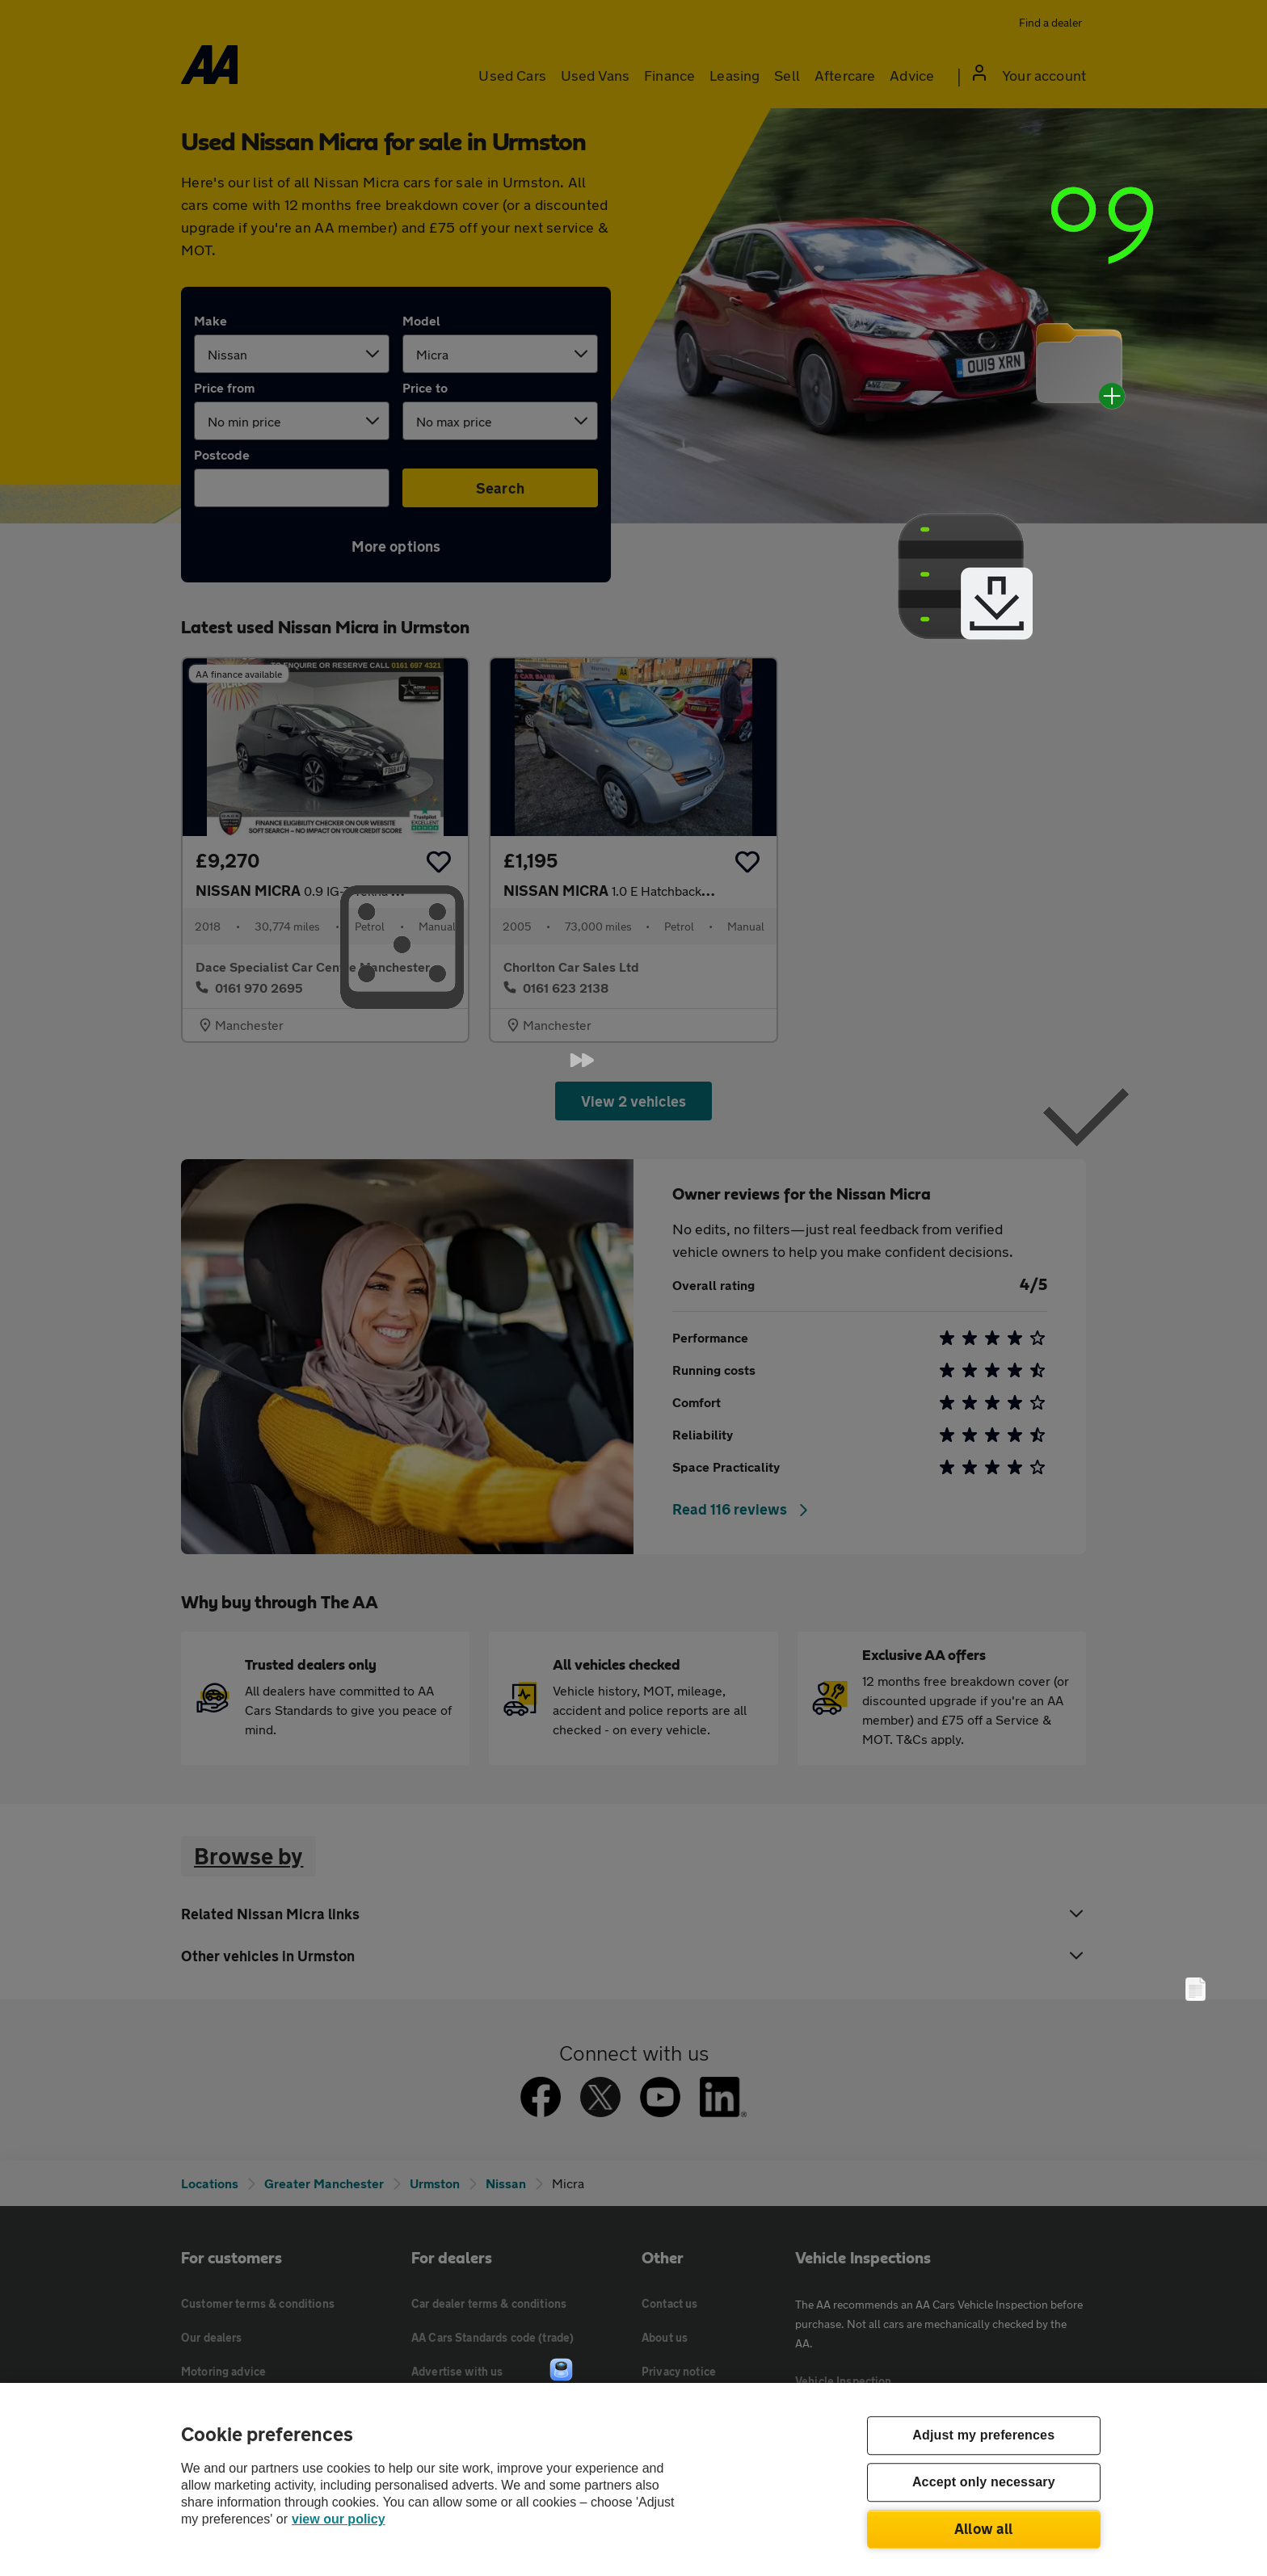  Describe the element at coordinates (1102, 225) in the screenshot. I see `indicates punctuation input mode is active in fcitx` at that location.